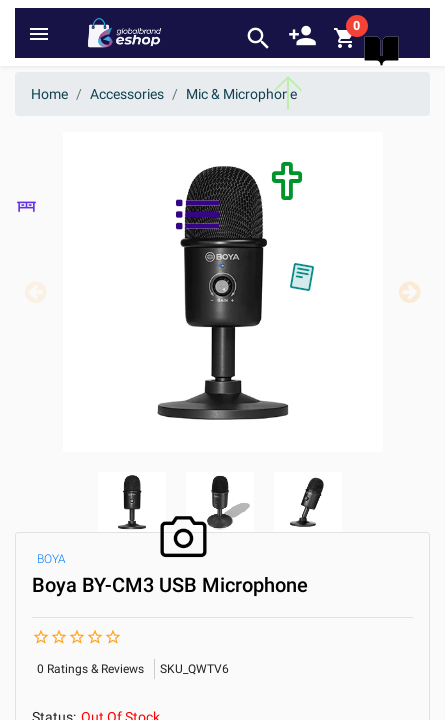  I want to click on take a photo, so click(183, 537).